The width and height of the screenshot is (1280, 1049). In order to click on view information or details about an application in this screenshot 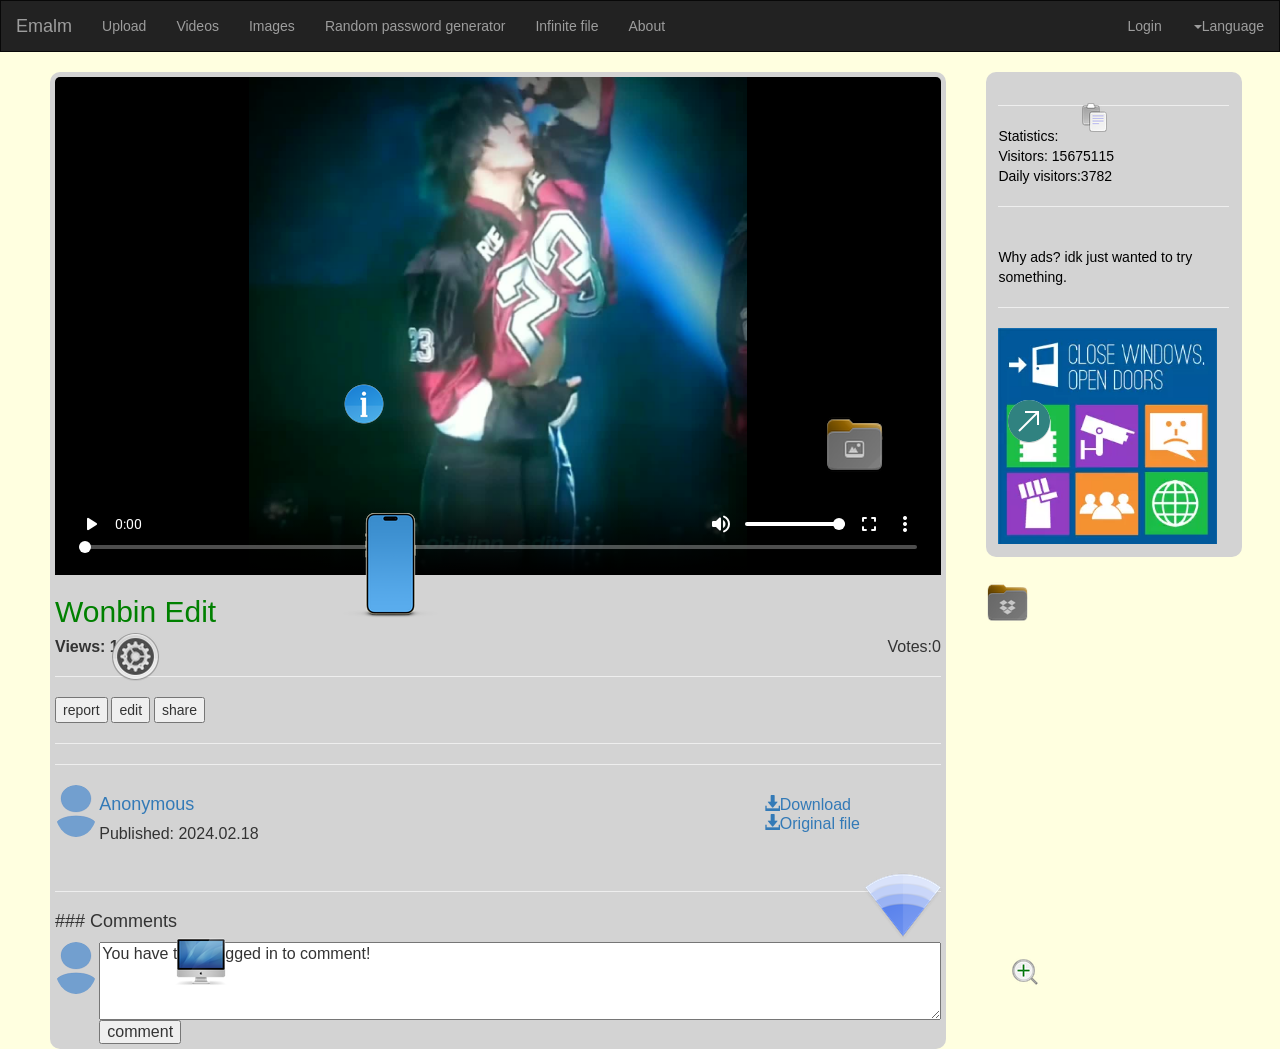, I will do `click(364, 404)`.